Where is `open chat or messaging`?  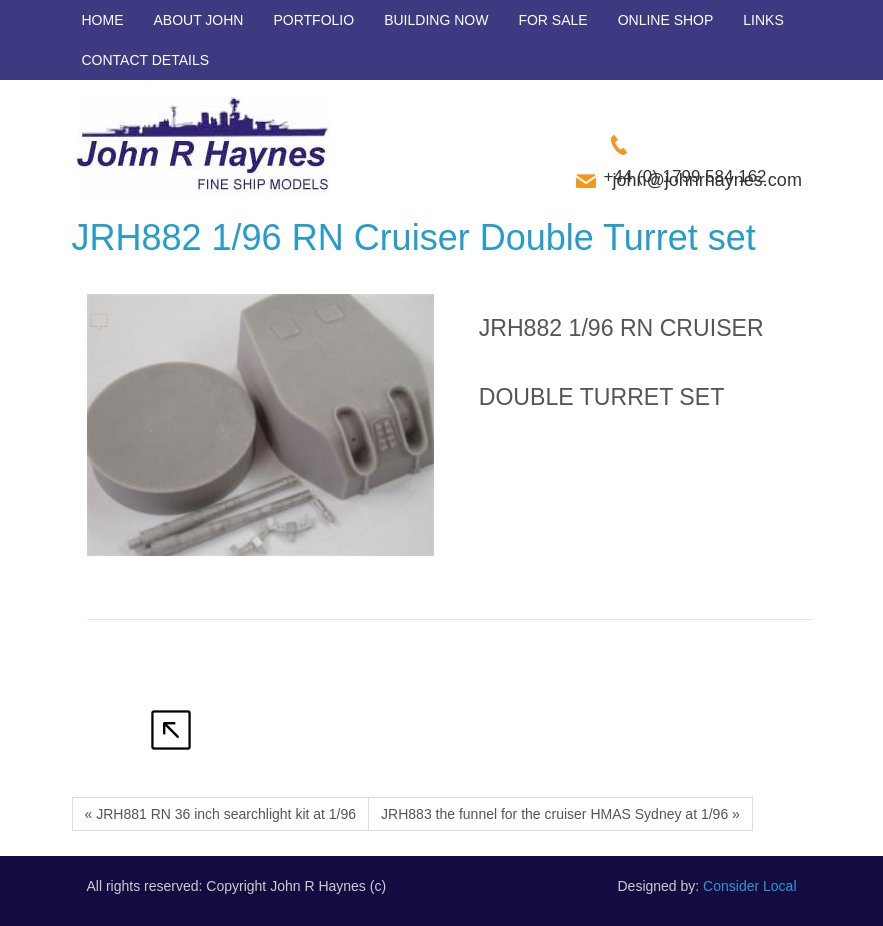 open chat or messaging is located at coordinates (99, 321).